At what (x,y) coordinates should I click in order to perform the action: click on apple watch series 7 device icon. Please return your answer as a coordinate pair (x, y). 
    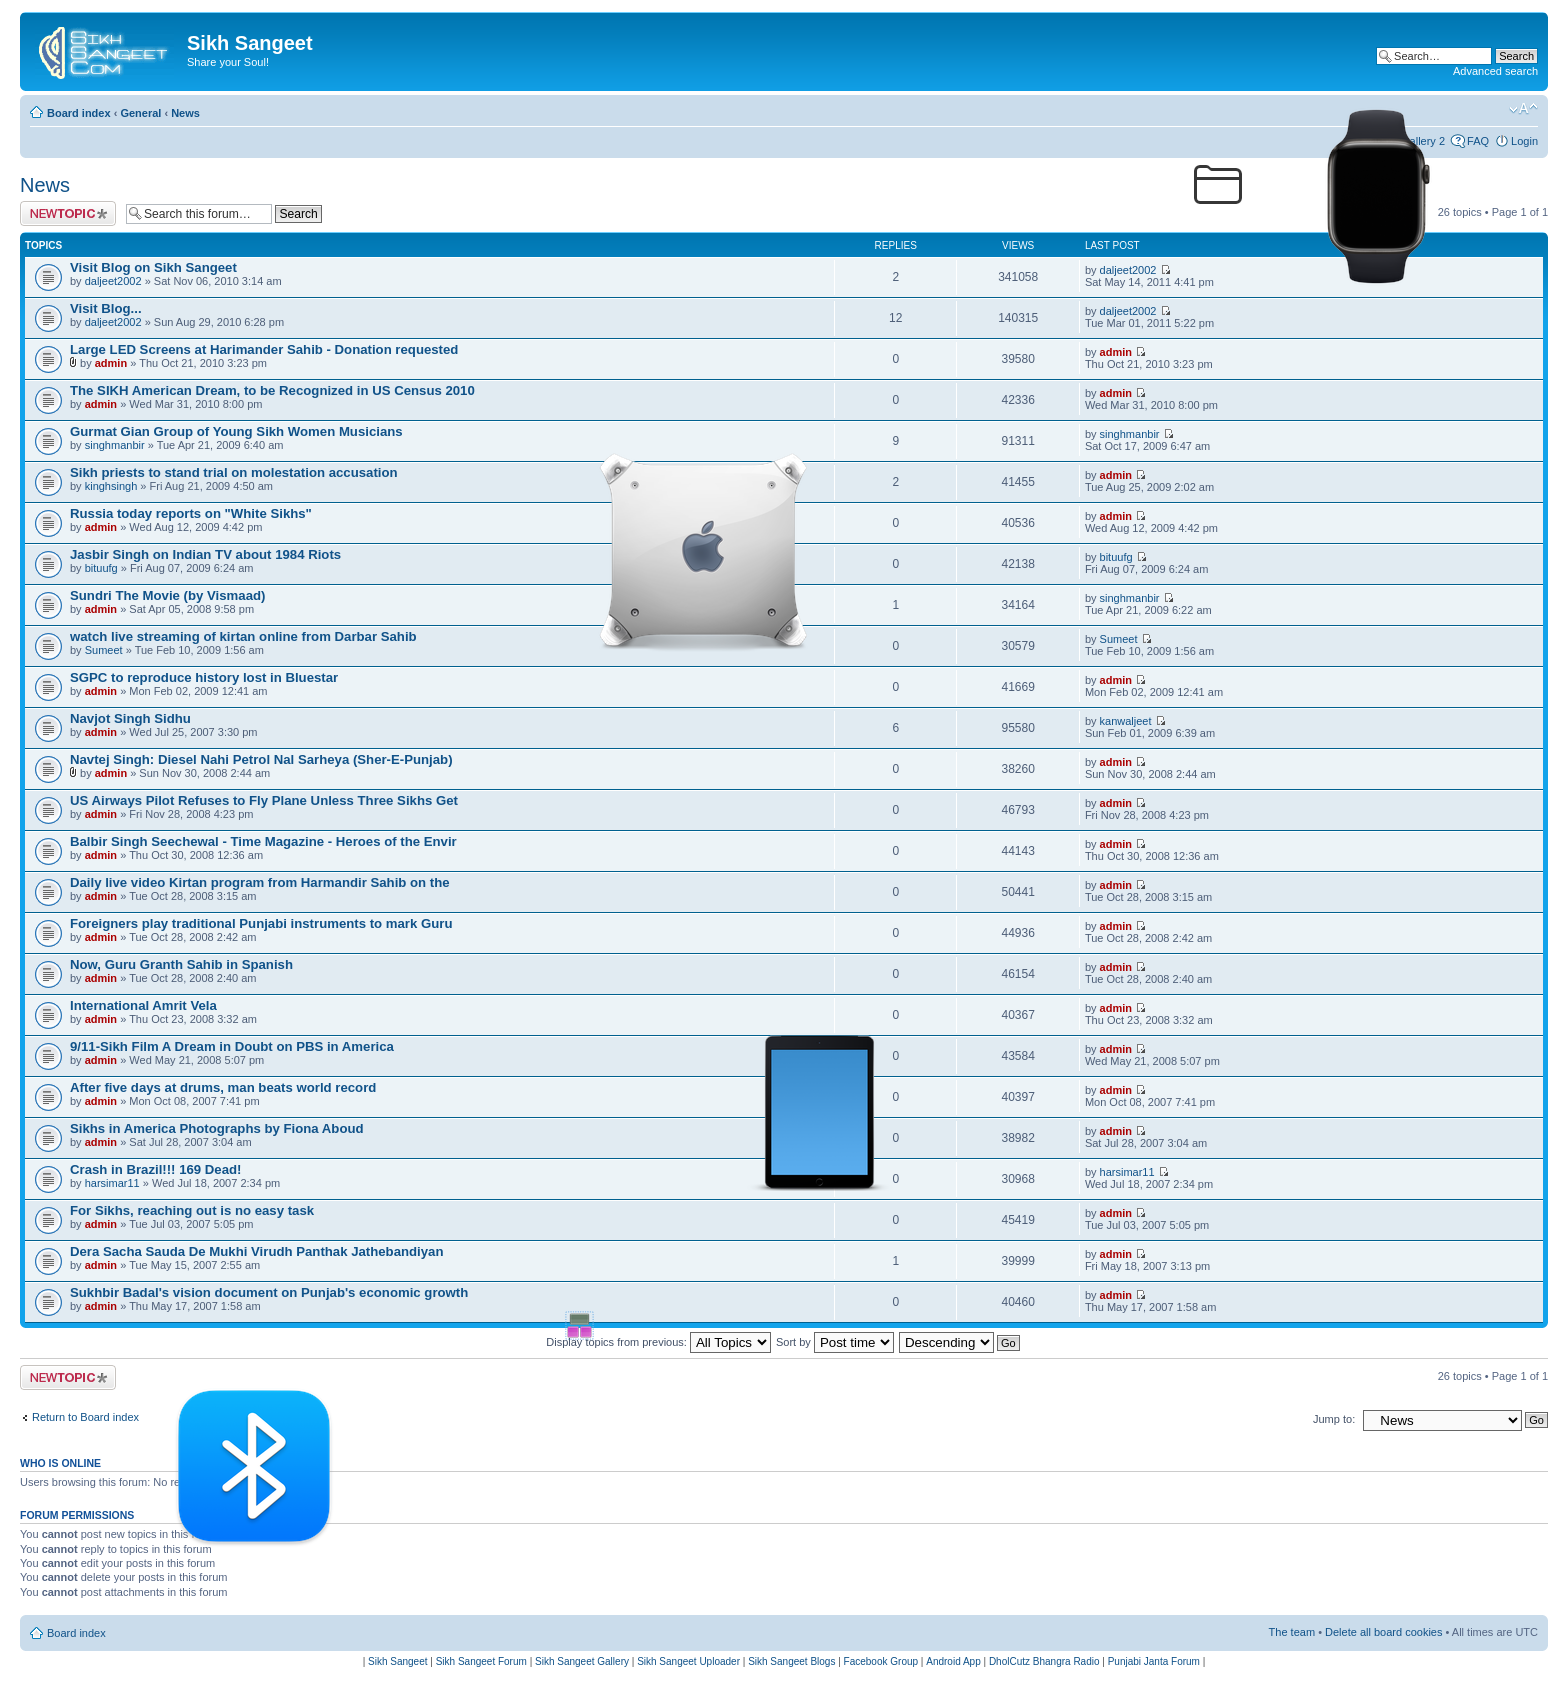
    Looking at the image, I should click on (1376, 196).